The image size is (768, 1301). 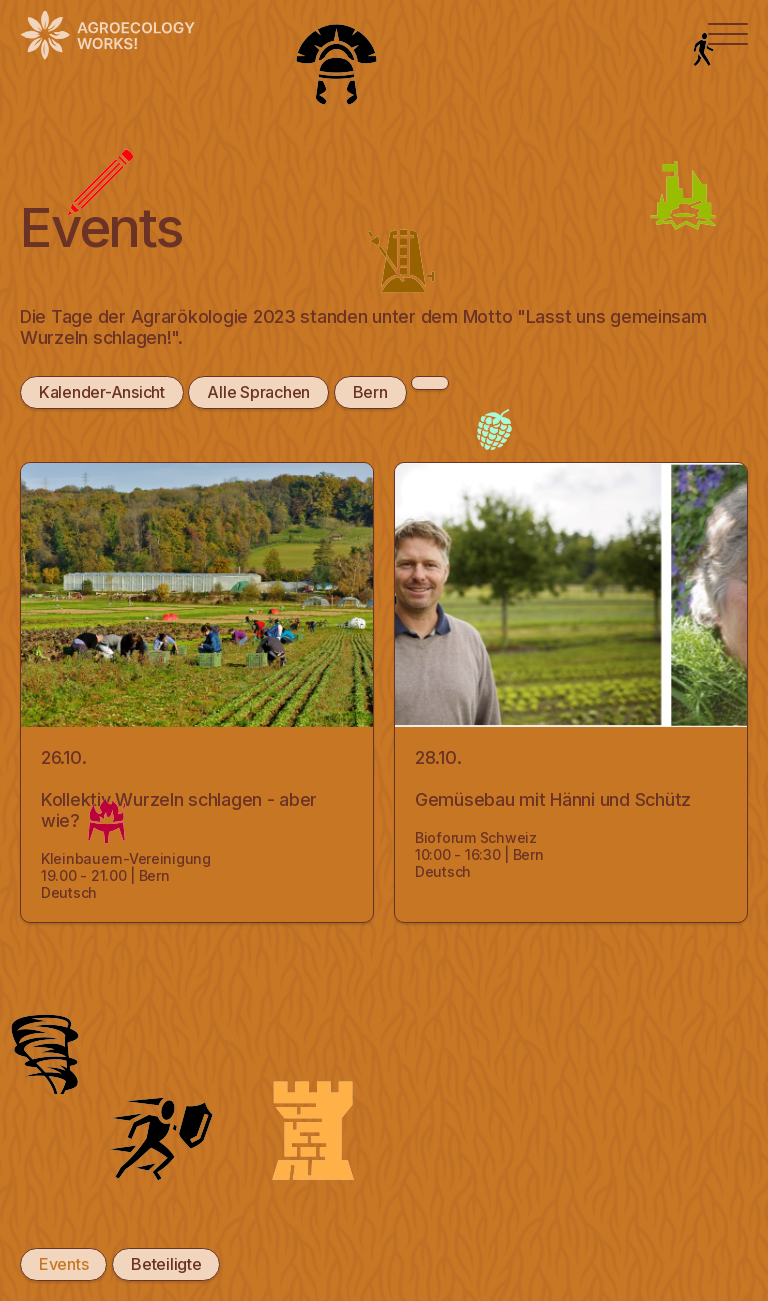 I want to click on set tempo or timing for music playback, so click(x=403, y=256).